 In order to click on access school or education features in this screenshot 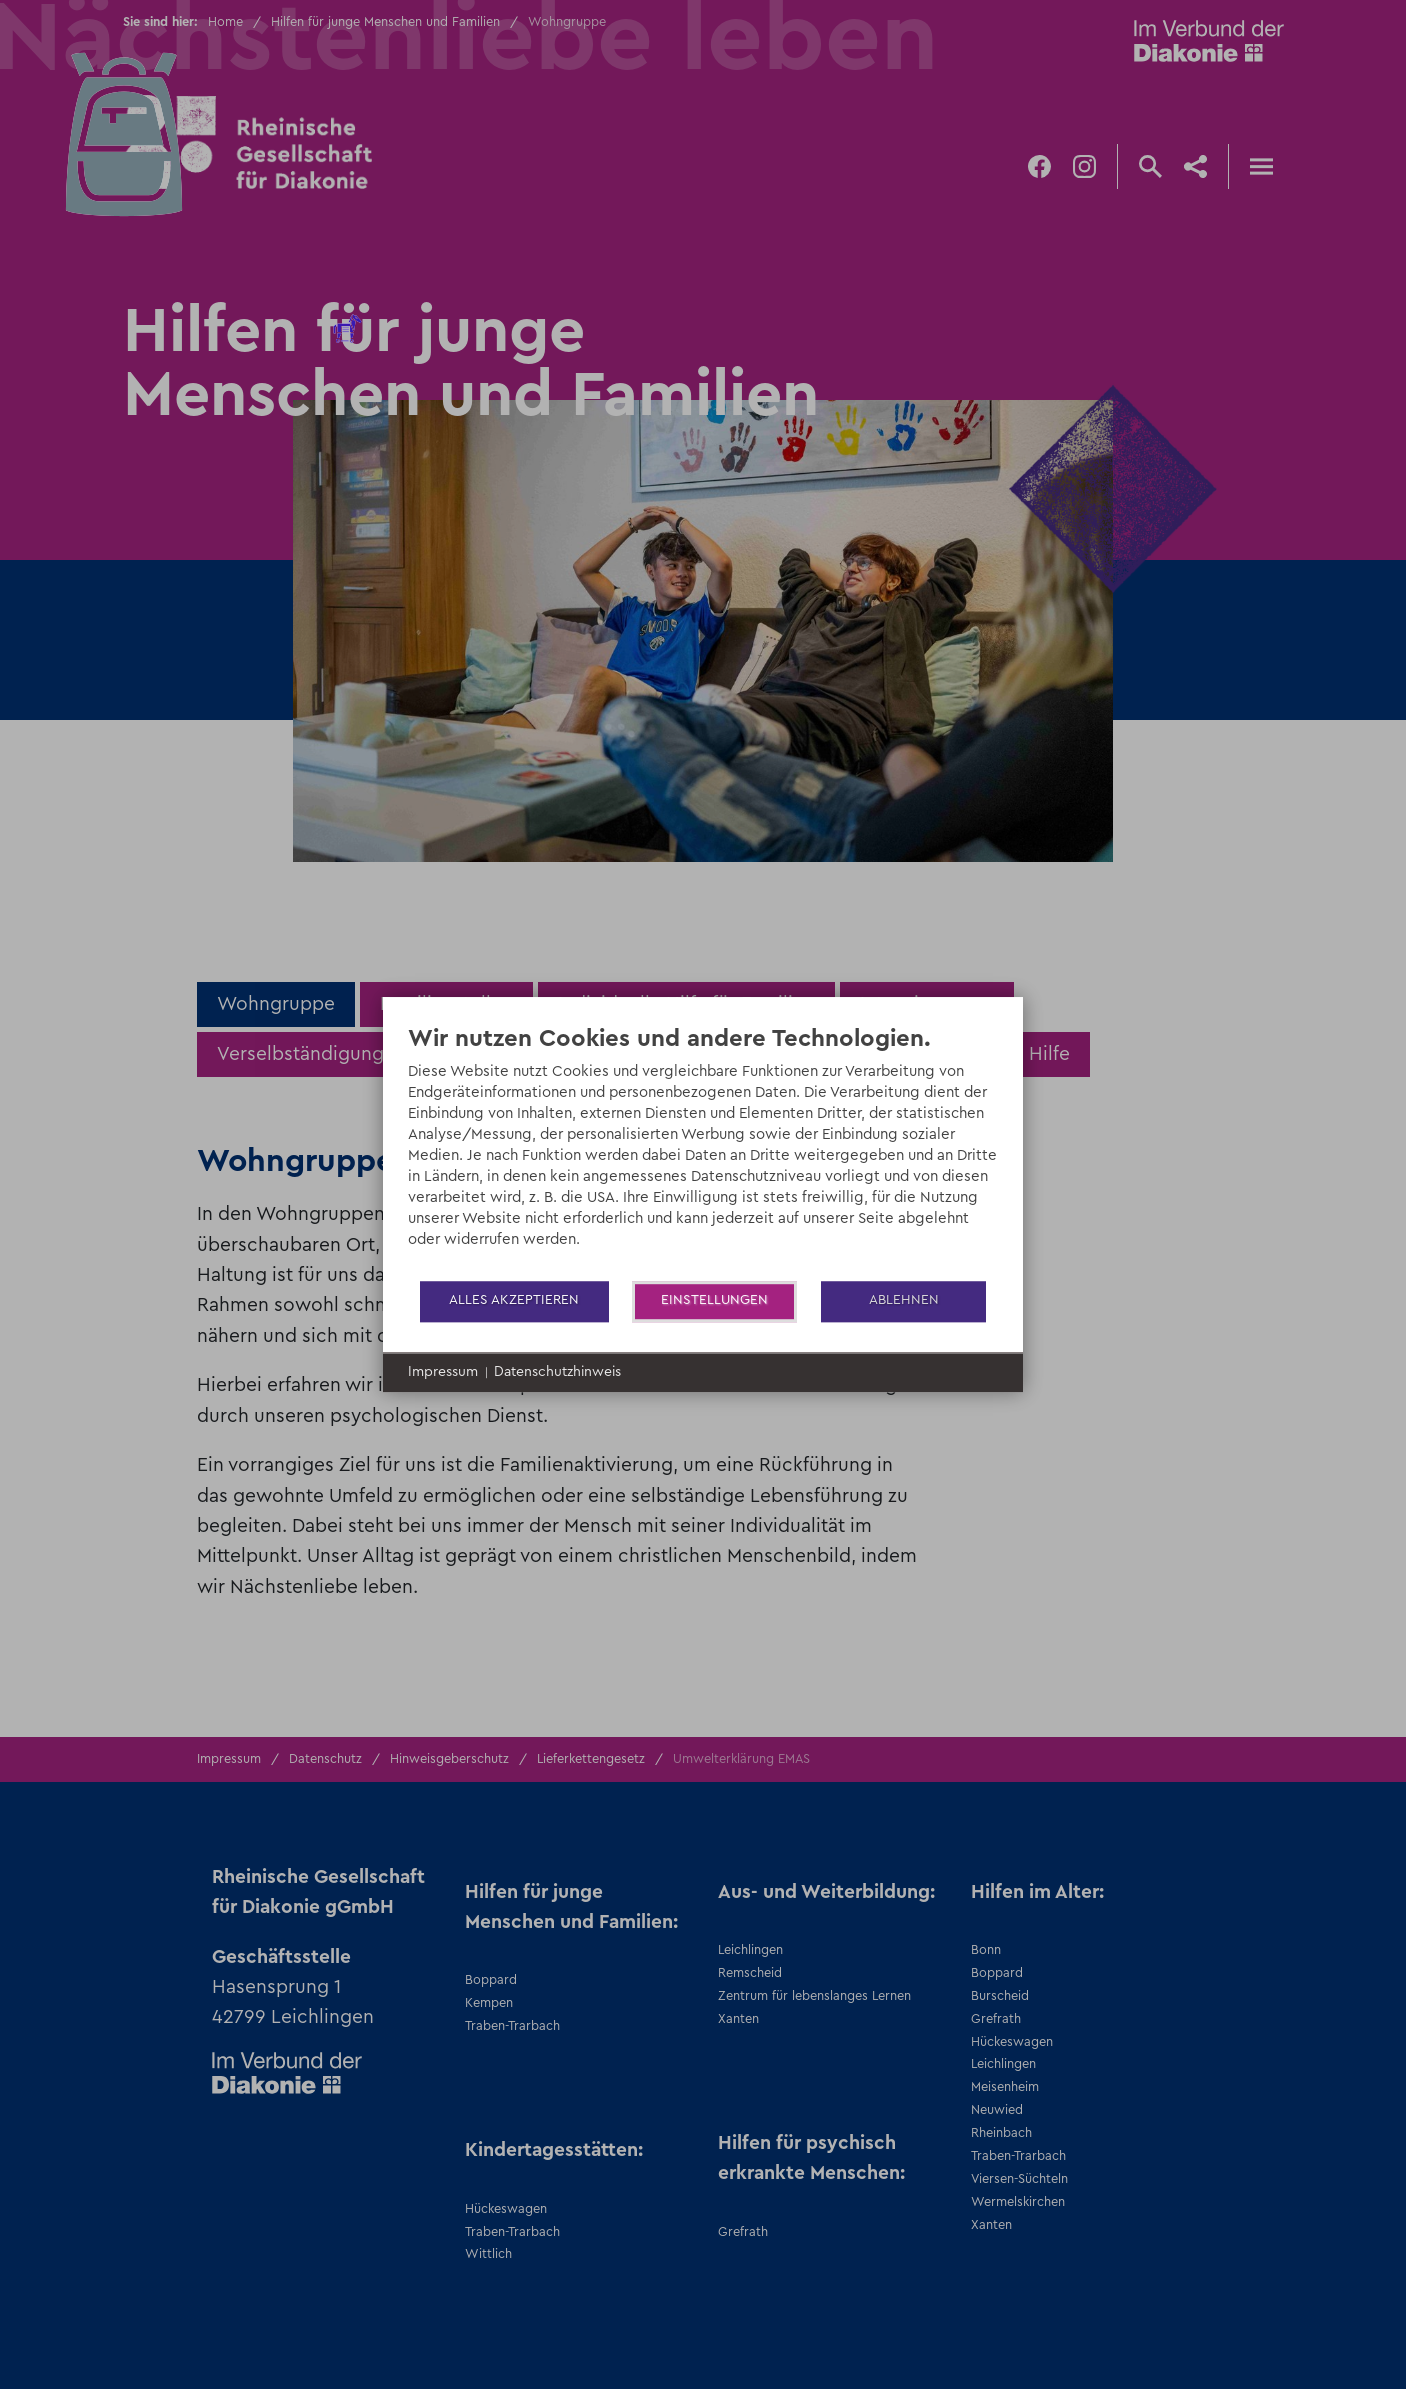, I will do `click(124, 133)`.